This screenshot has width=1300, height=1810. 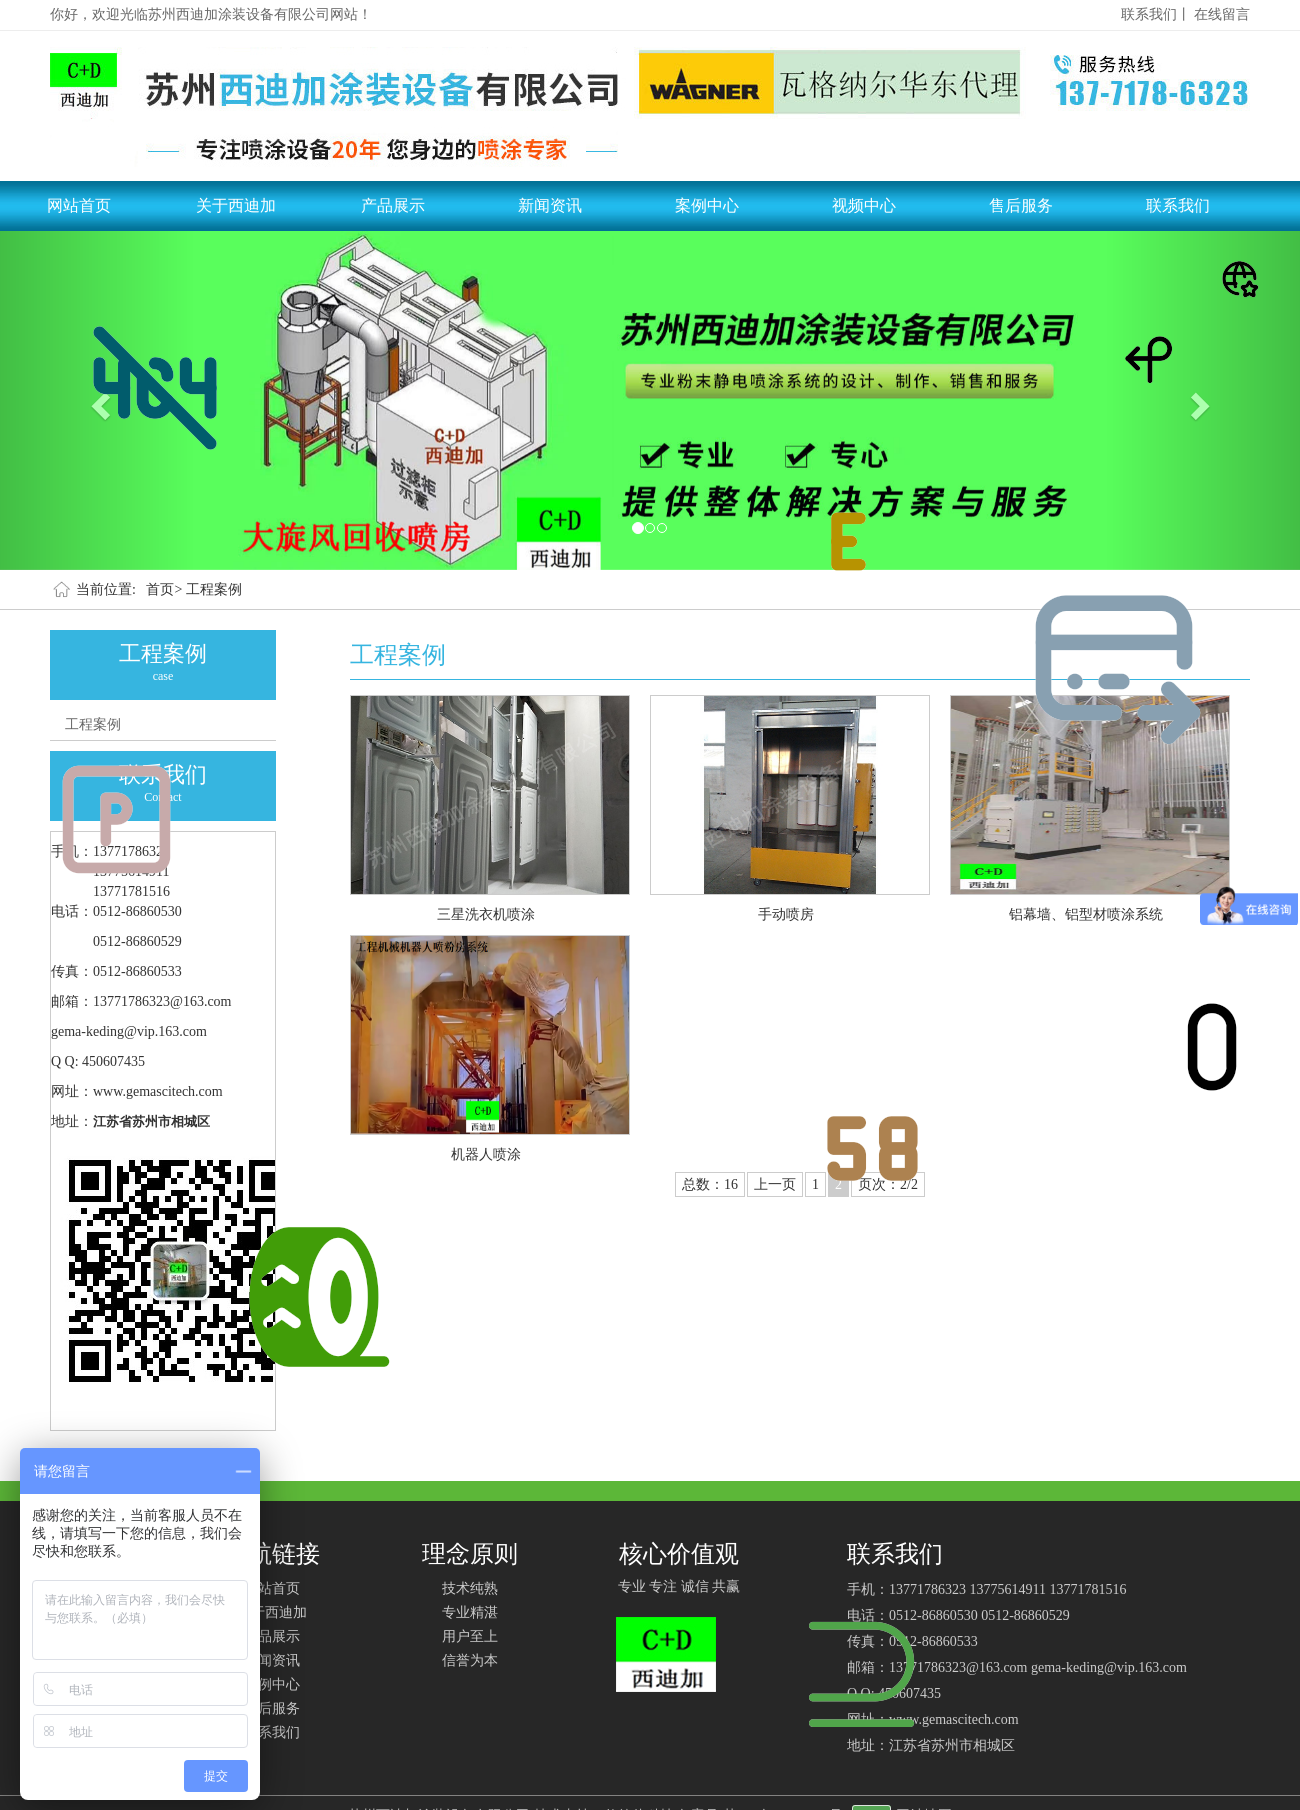 I want to click on make a payment with saved card, so click(x=1114, y=658).